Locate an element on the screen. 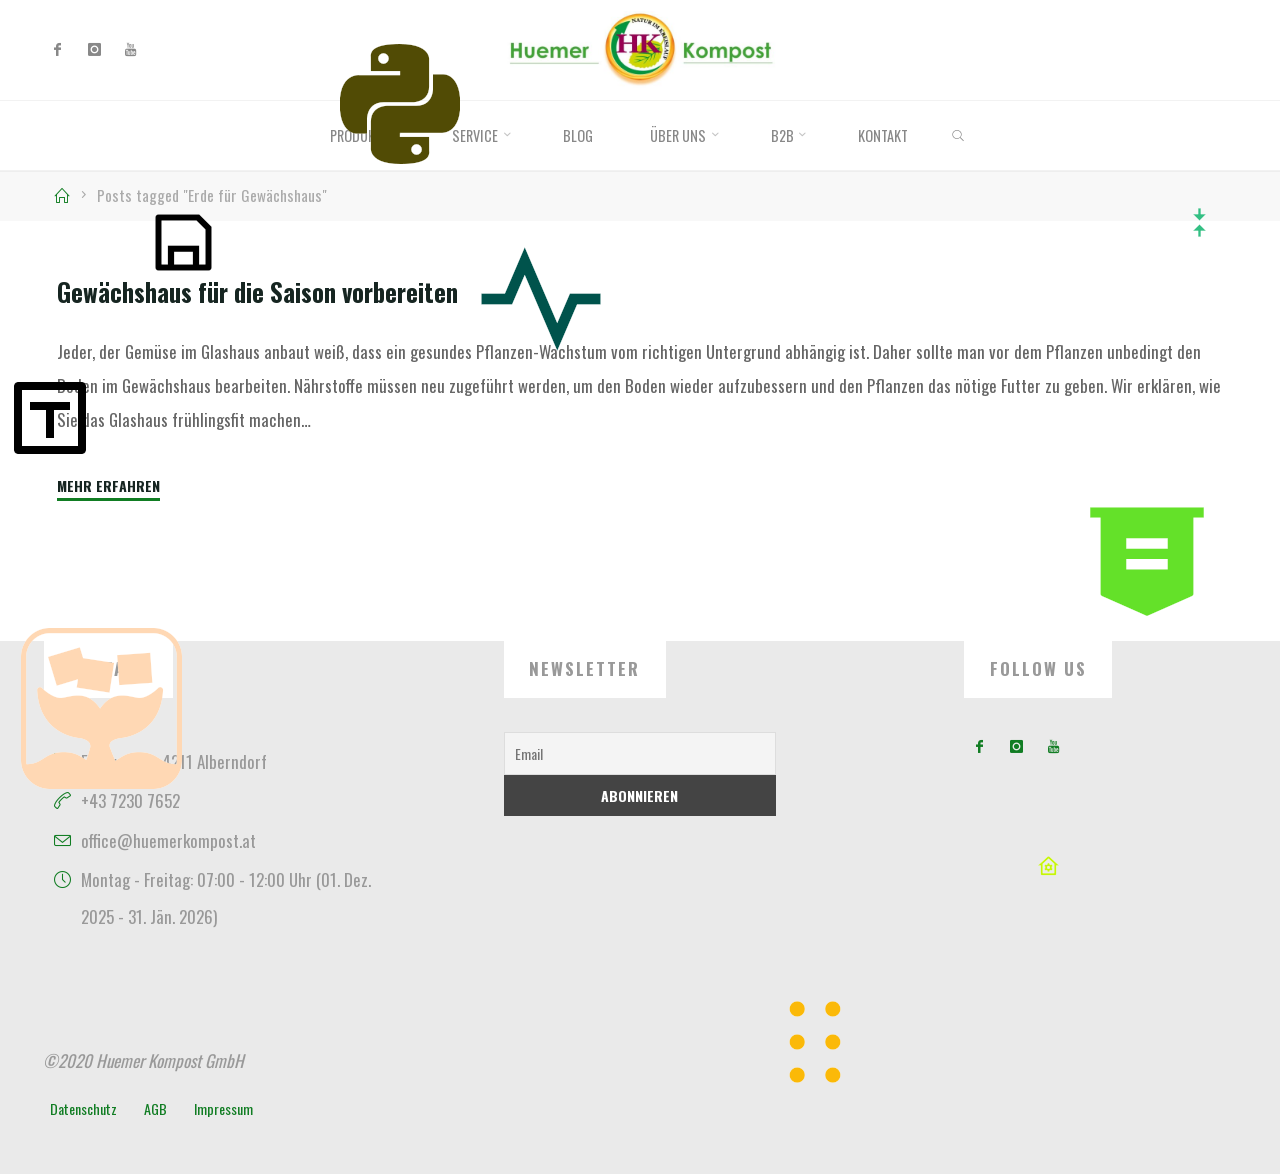 This screenshot has width=1280, height=1174. collapse content vertically is located at coordinates (1199, 222).